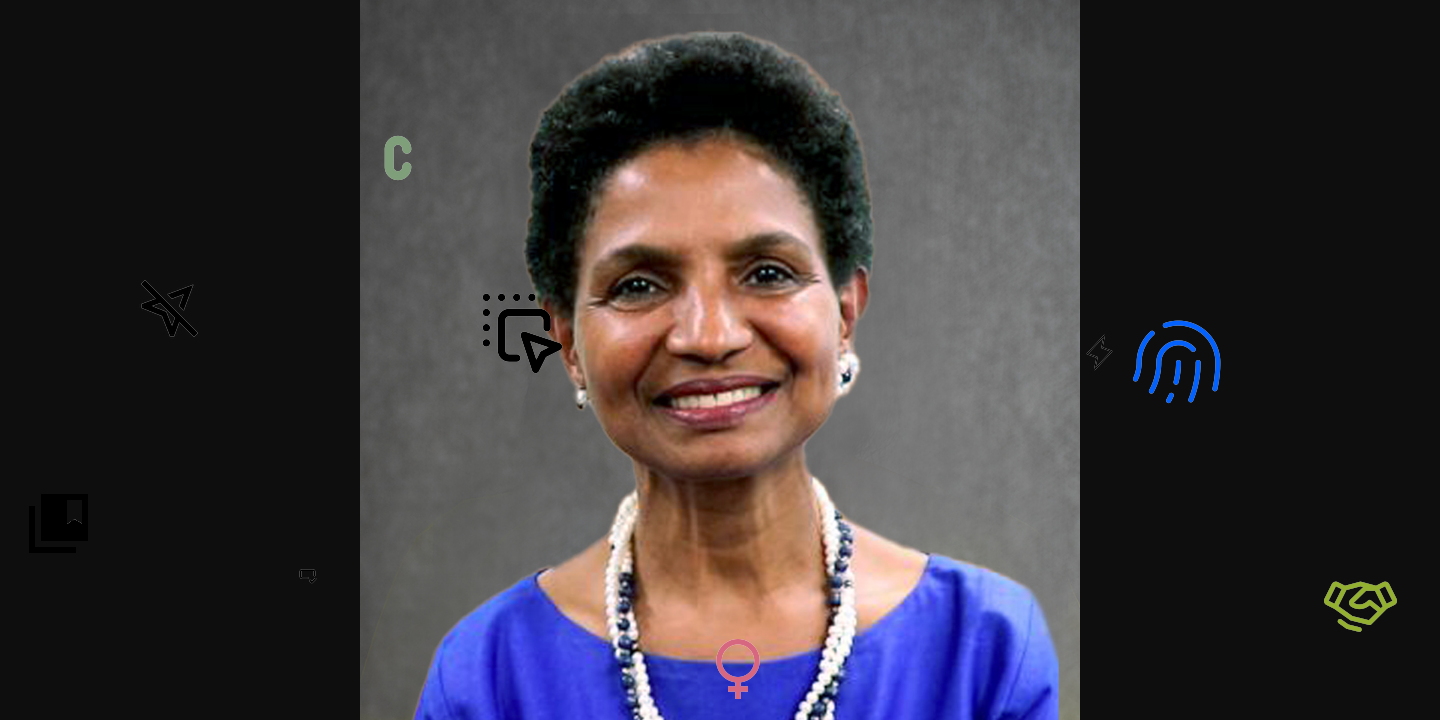 This screenshot has width=1440, height=720. Describe the element at coordinates (307, 574) in the screenshot. I see `input field validated successfully` at that location.